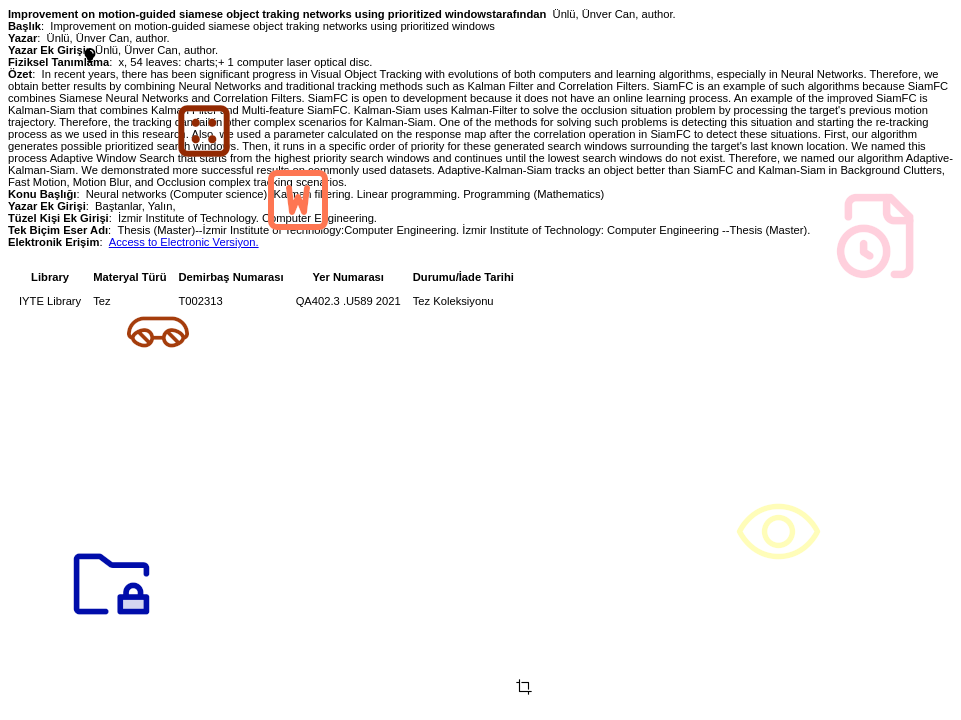 This screenshot has height=720, width=961. I want to click on access a password-protected folder, so click(111, 582).